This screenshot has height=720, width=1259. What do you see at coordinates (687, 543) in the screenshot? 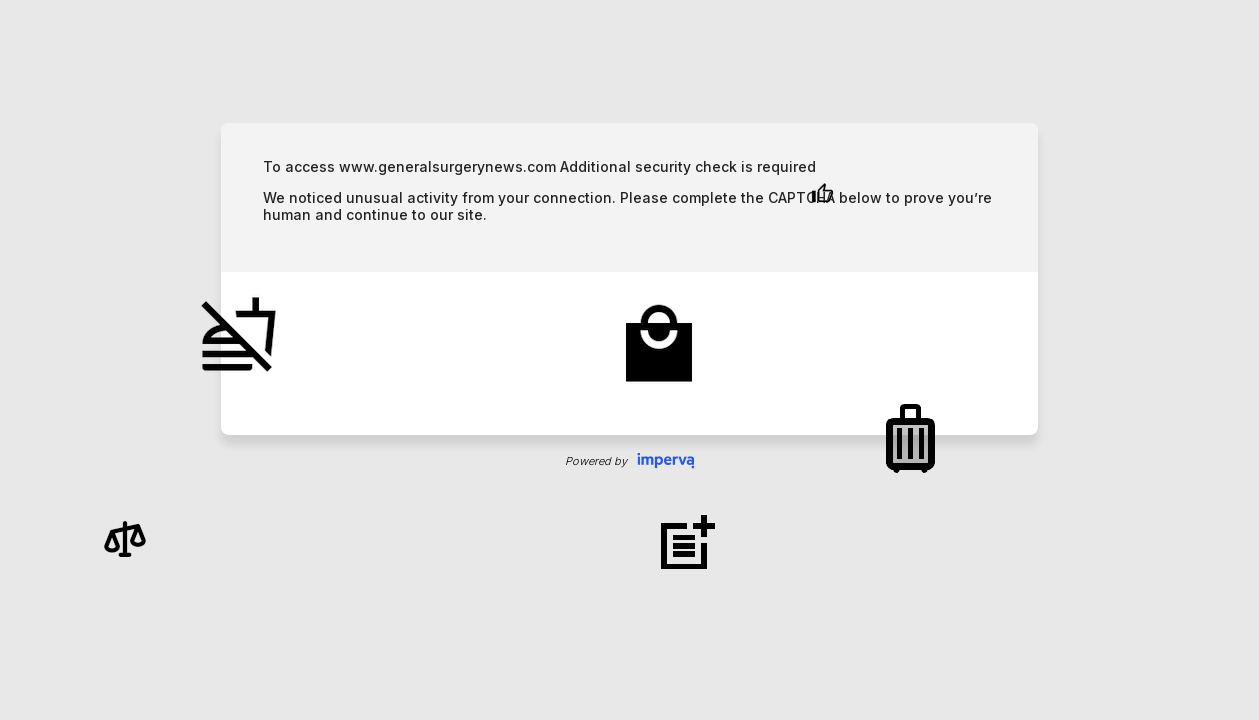
I see `create a new post or document` at bounding box center [687, 543].